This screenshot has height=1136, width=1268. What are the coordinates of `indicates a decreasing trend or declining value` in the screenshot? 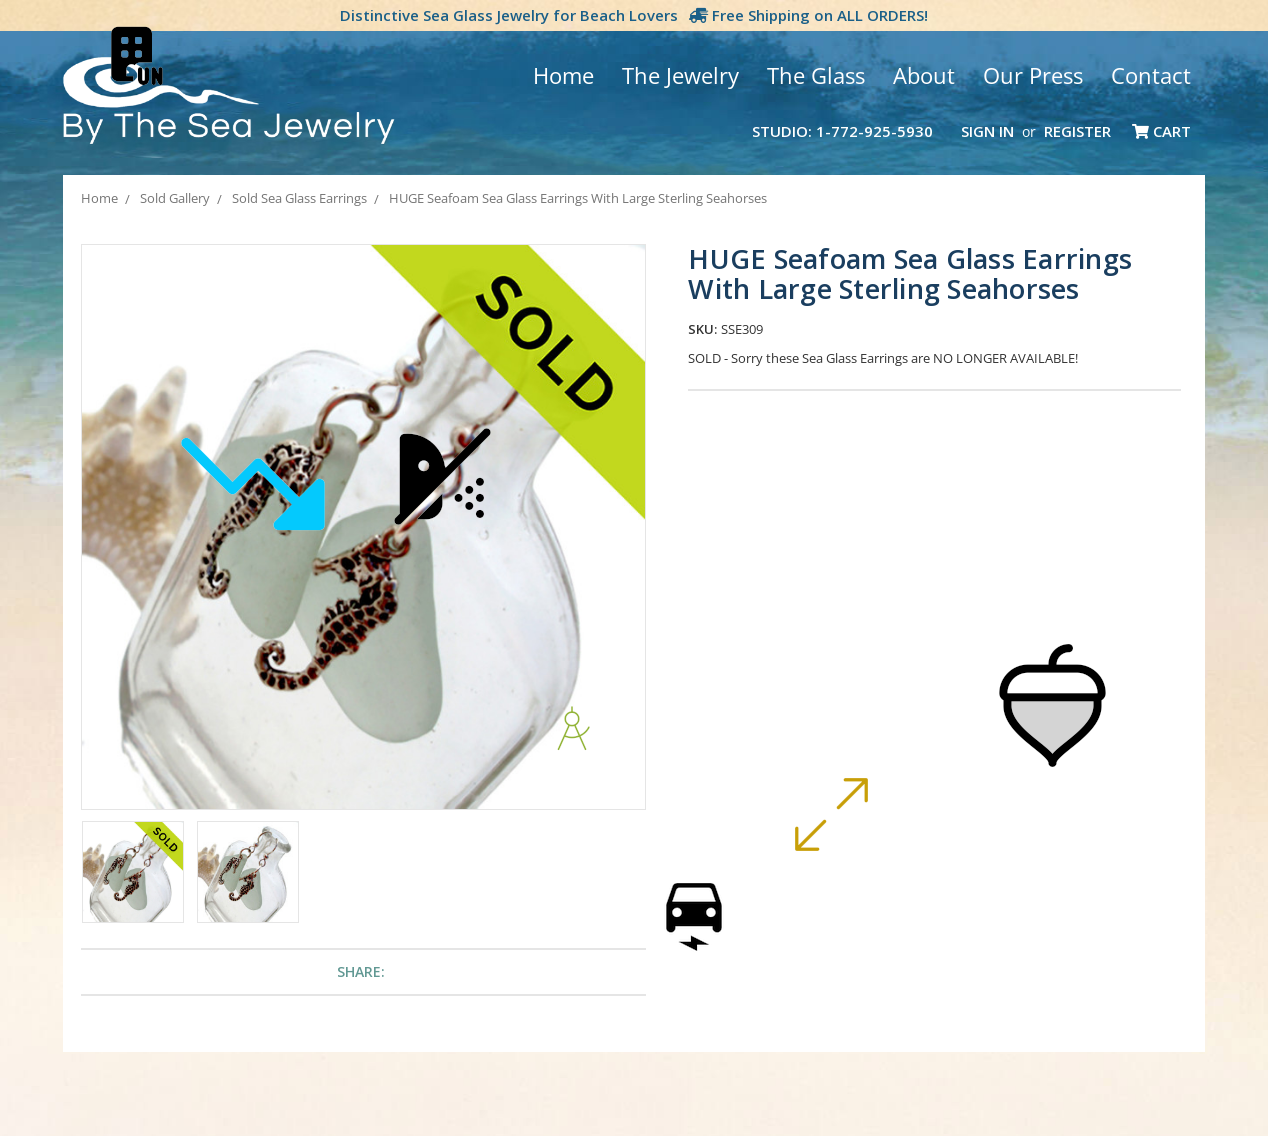 It's located at (253, 484).